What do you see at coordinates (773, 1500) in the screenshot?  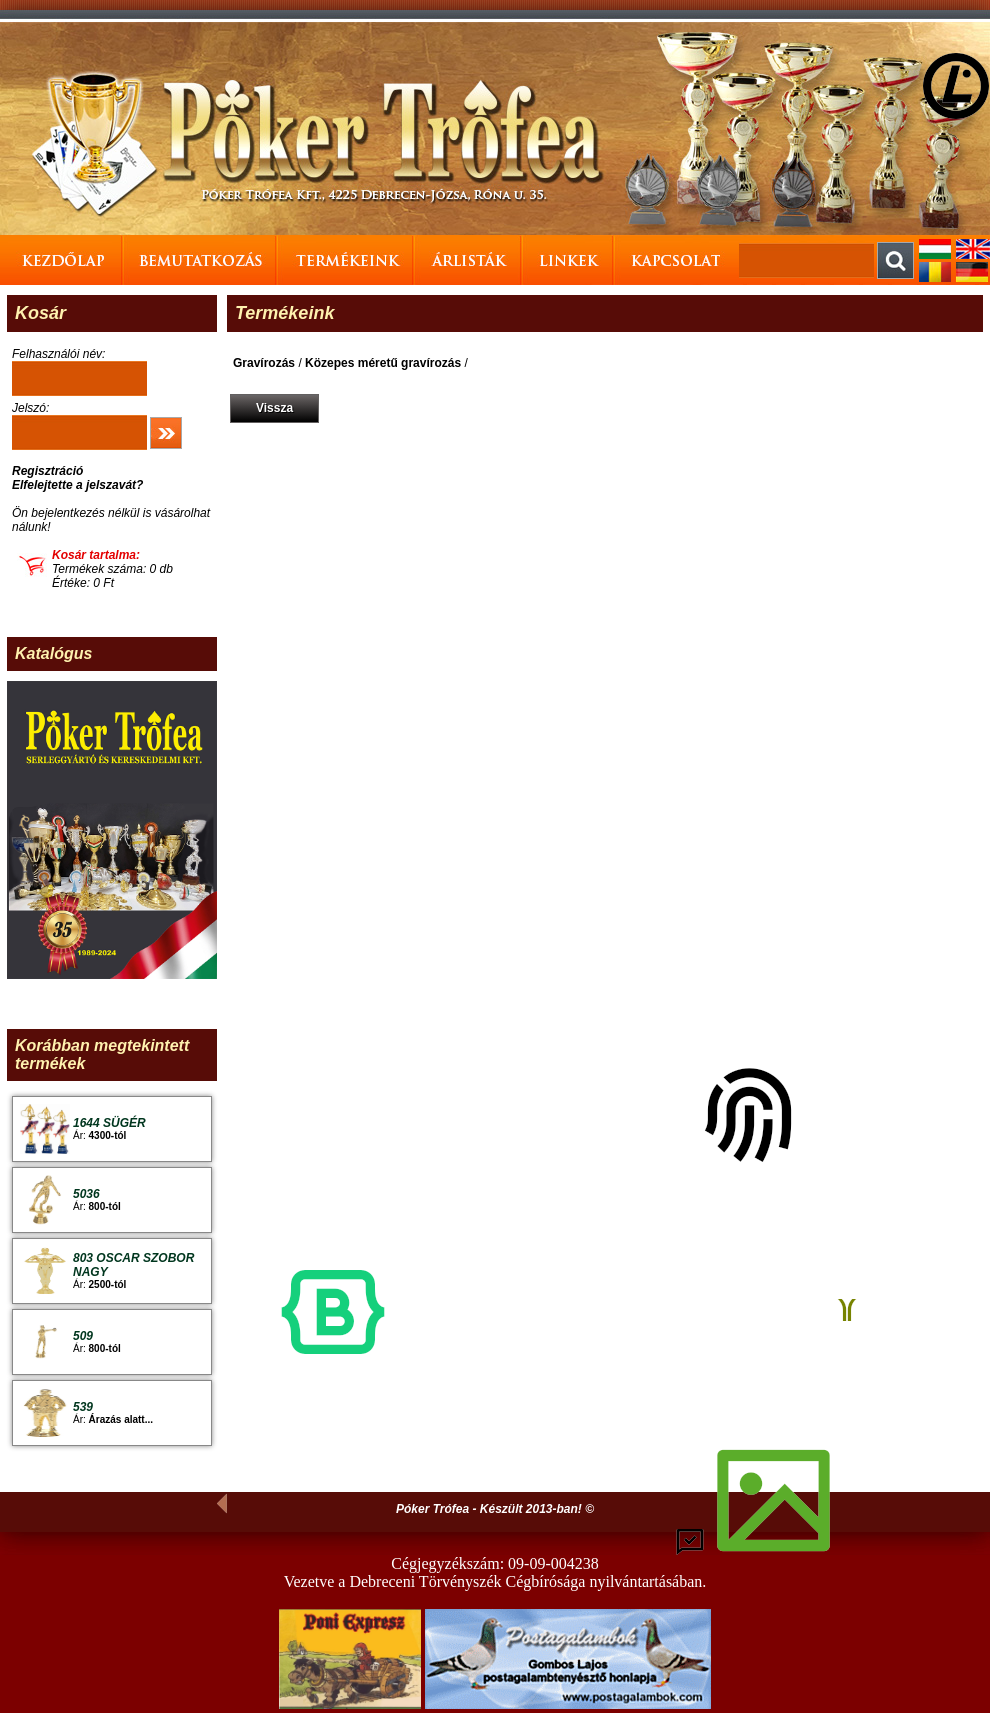 I see `view or browse images` at bounding box center [773, 1500].